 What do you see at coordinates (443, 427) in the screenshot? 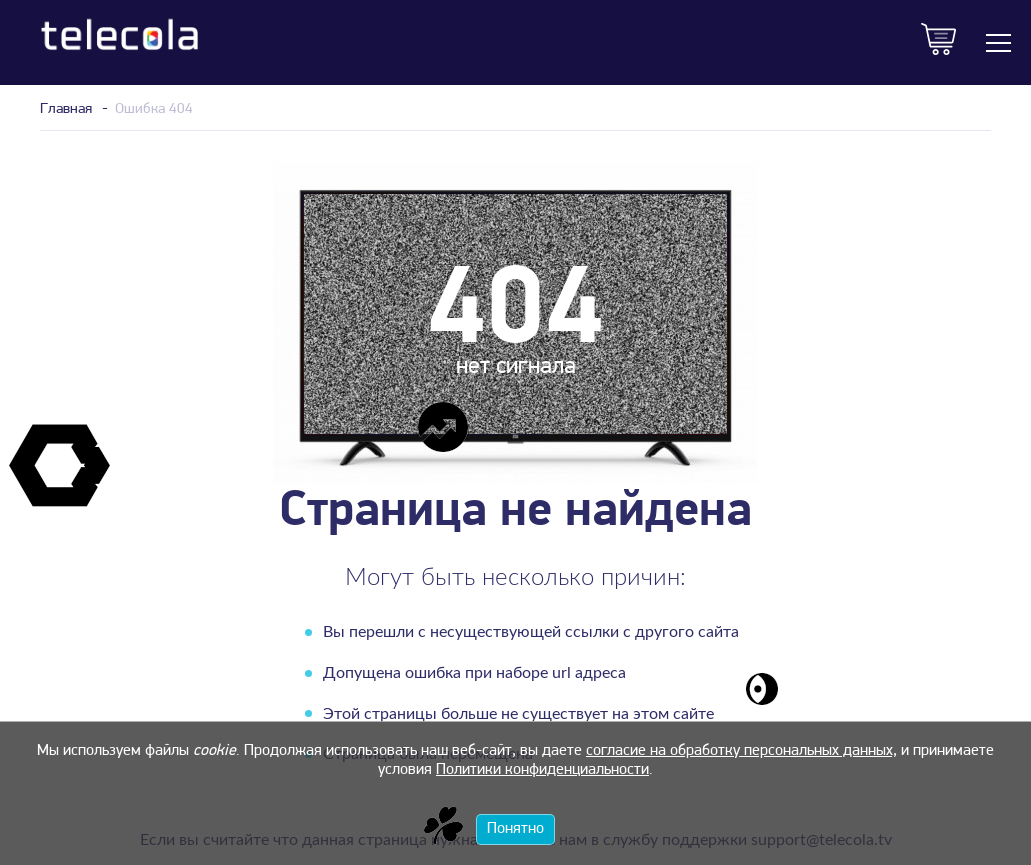
I see `view fund performance or investment growth` at bounding box center [443, 427].